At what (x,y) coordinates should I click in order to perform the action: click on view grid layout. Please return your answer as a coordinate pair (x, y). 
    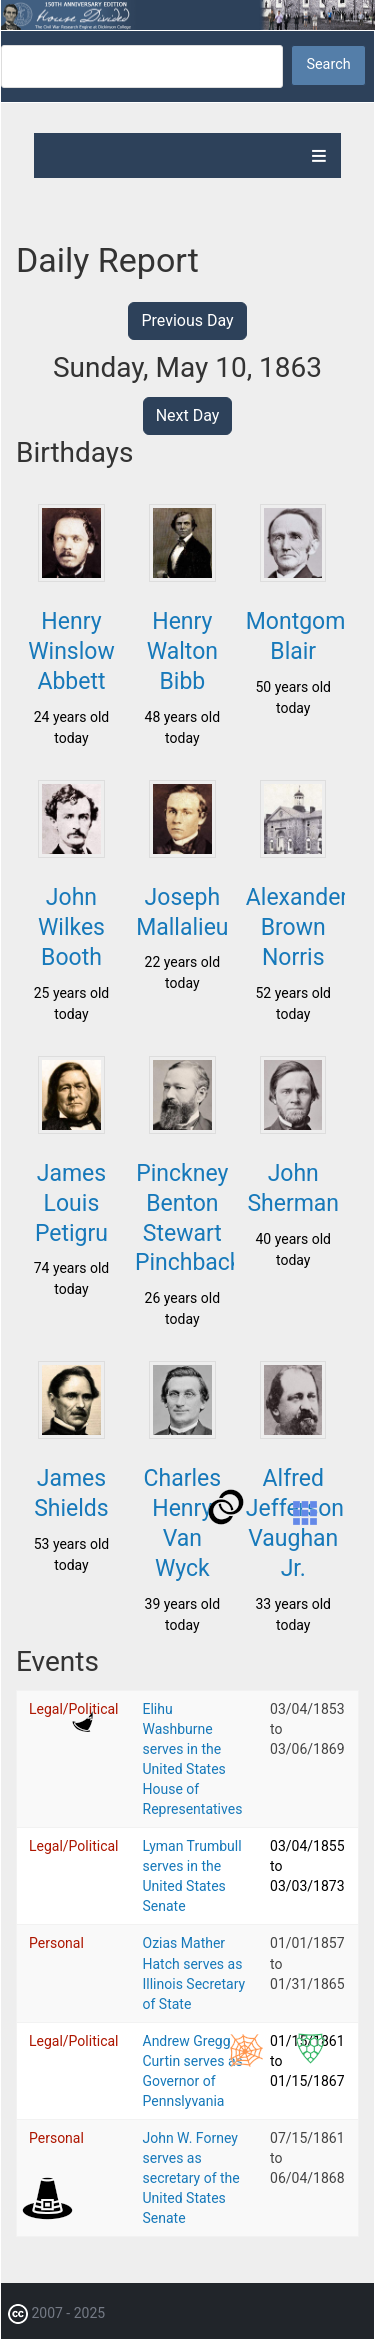
    Looking at the image, I should click on (305, 1513).